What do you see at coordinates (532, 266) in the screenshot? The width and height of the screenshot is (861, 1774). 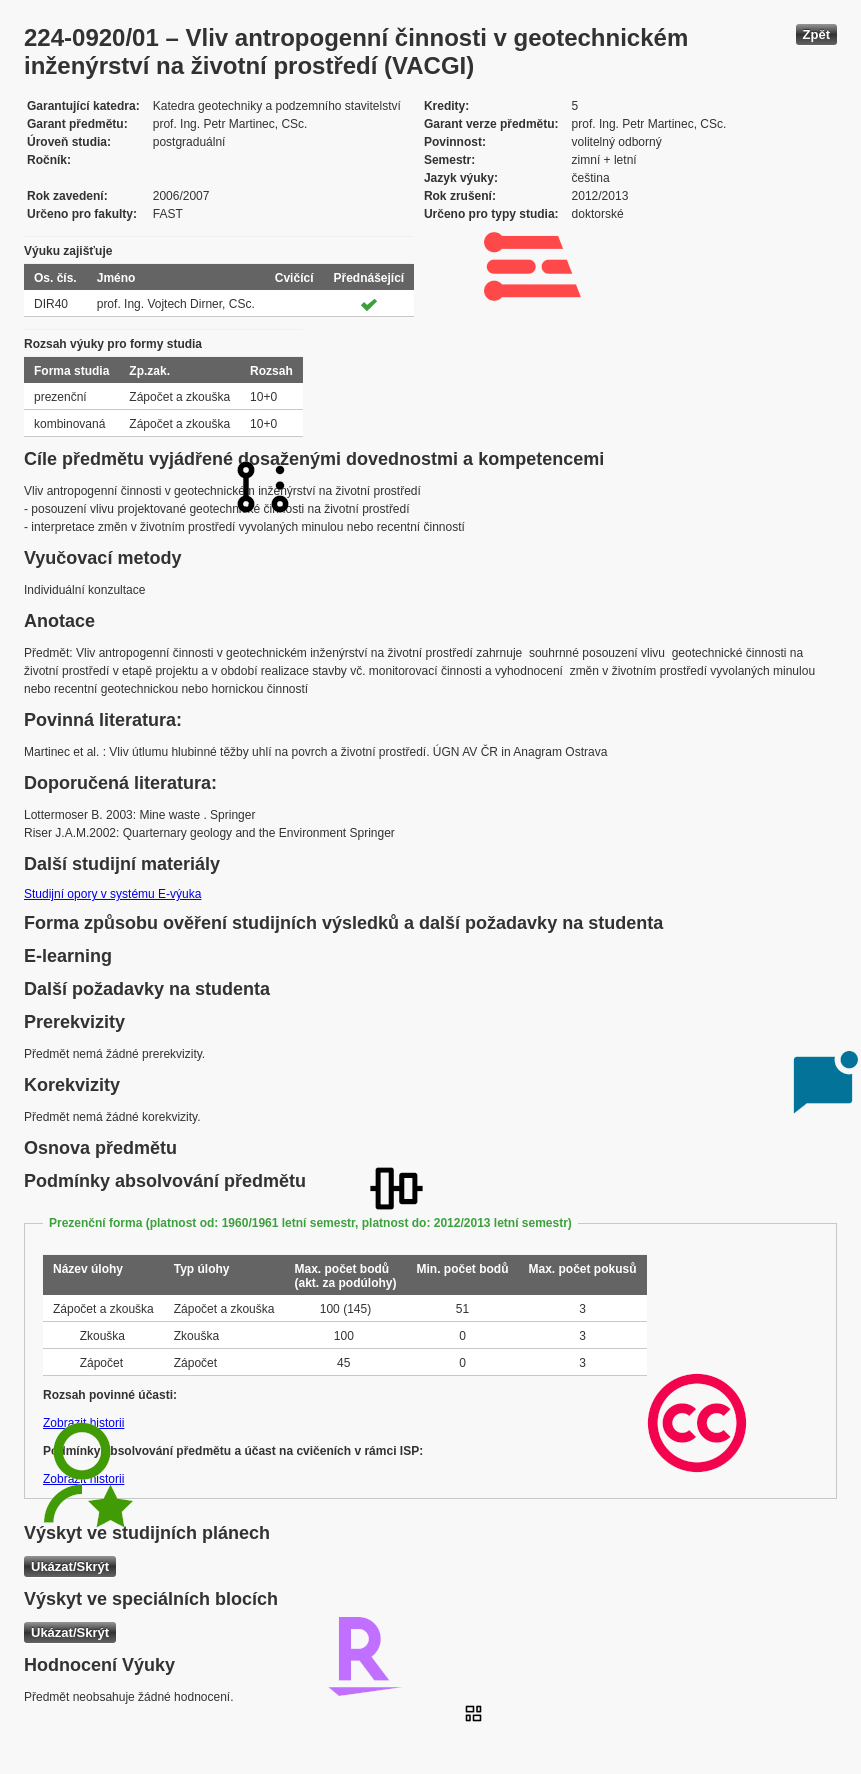 I see `open Edge Impulse platform` at bounding box center [532, 266].